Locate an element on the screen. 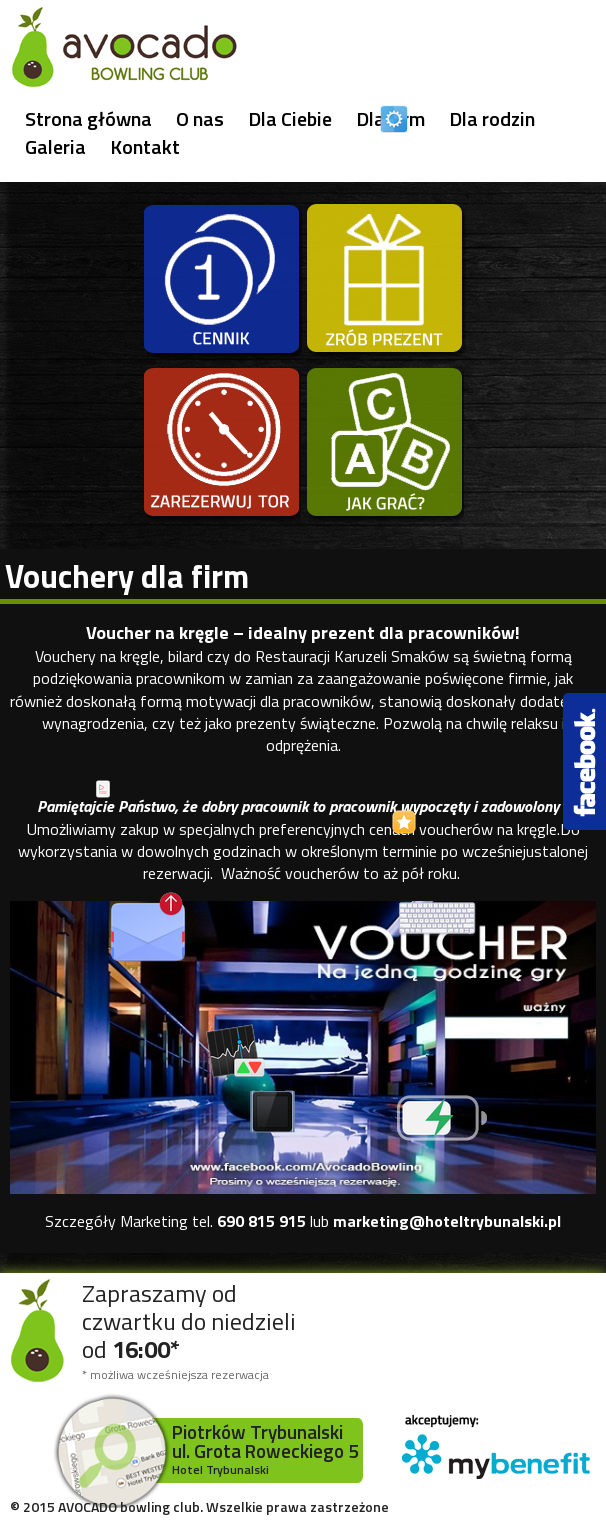  send an email or message is located at coordinates (148, 932).